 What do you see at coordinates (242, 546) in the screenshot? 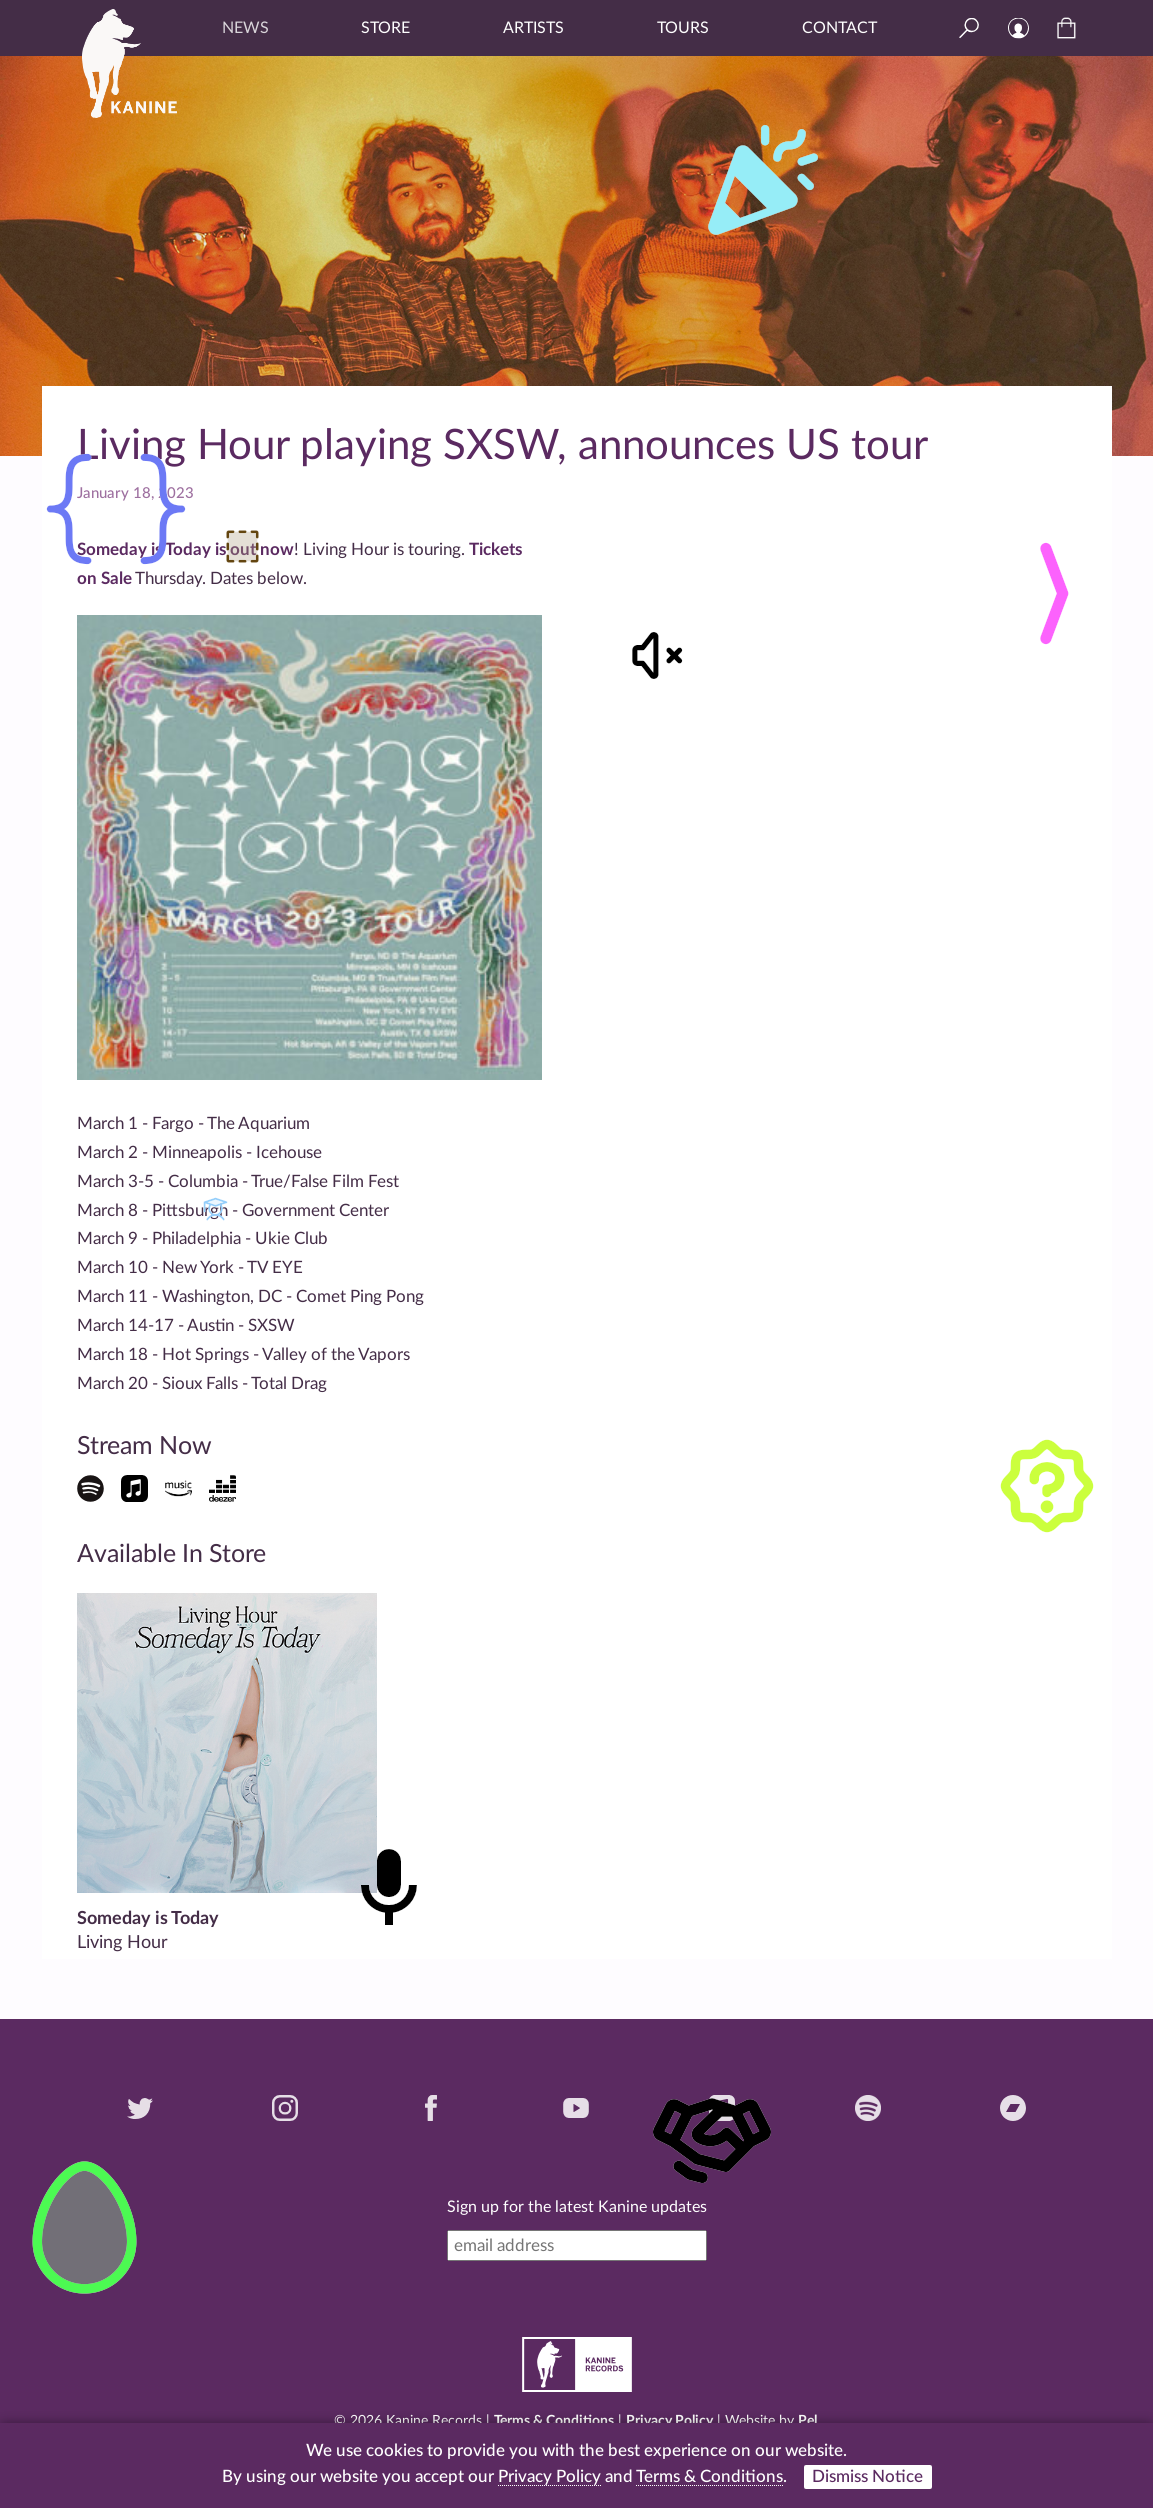
I see `select or highlight an area` at bounding box center [242, 546].